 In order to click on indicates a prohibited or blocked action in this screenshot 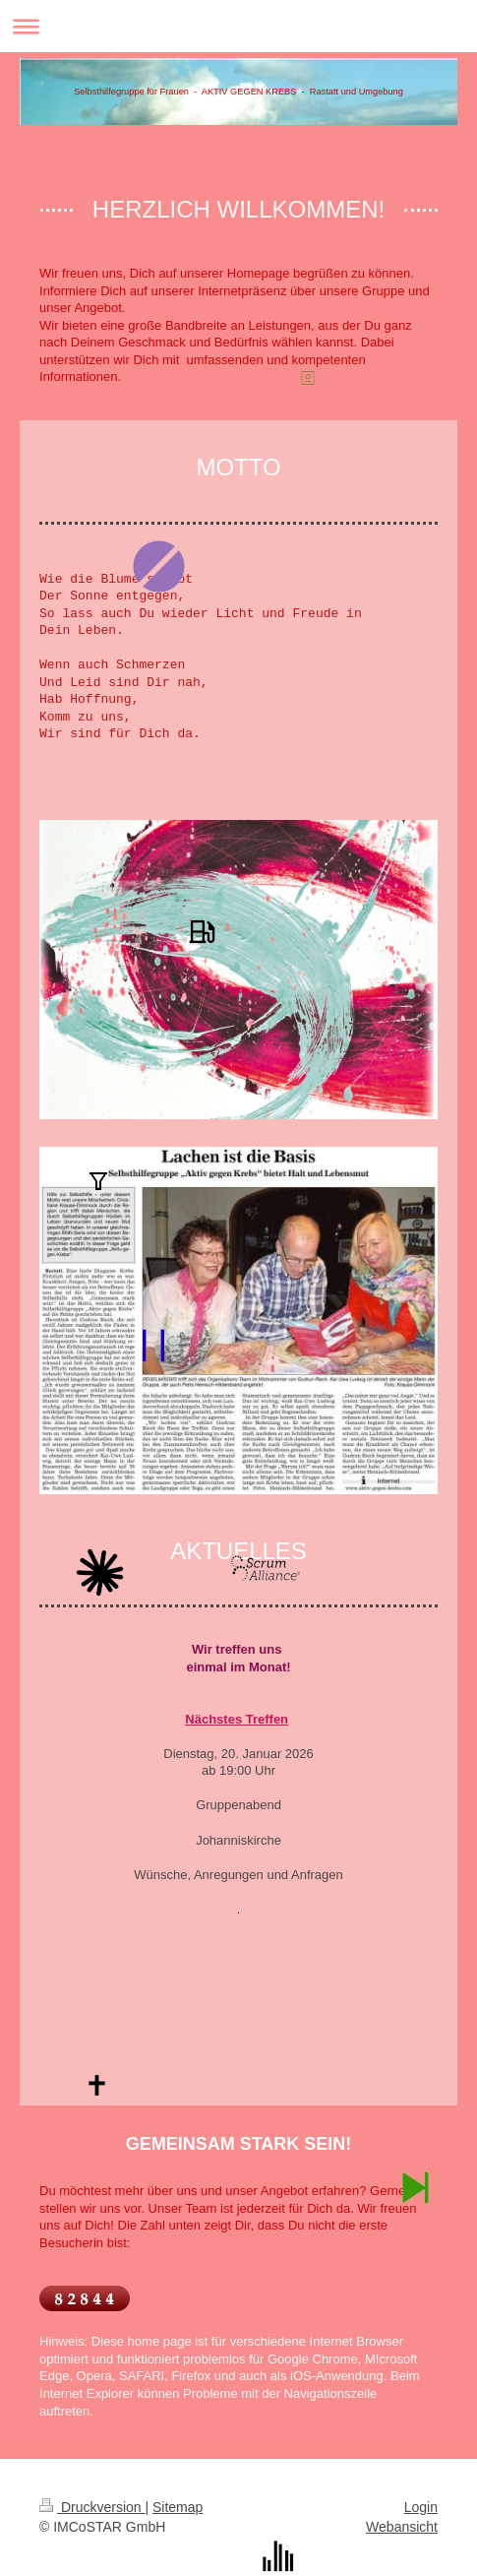, I will do `click(158, 566)`.